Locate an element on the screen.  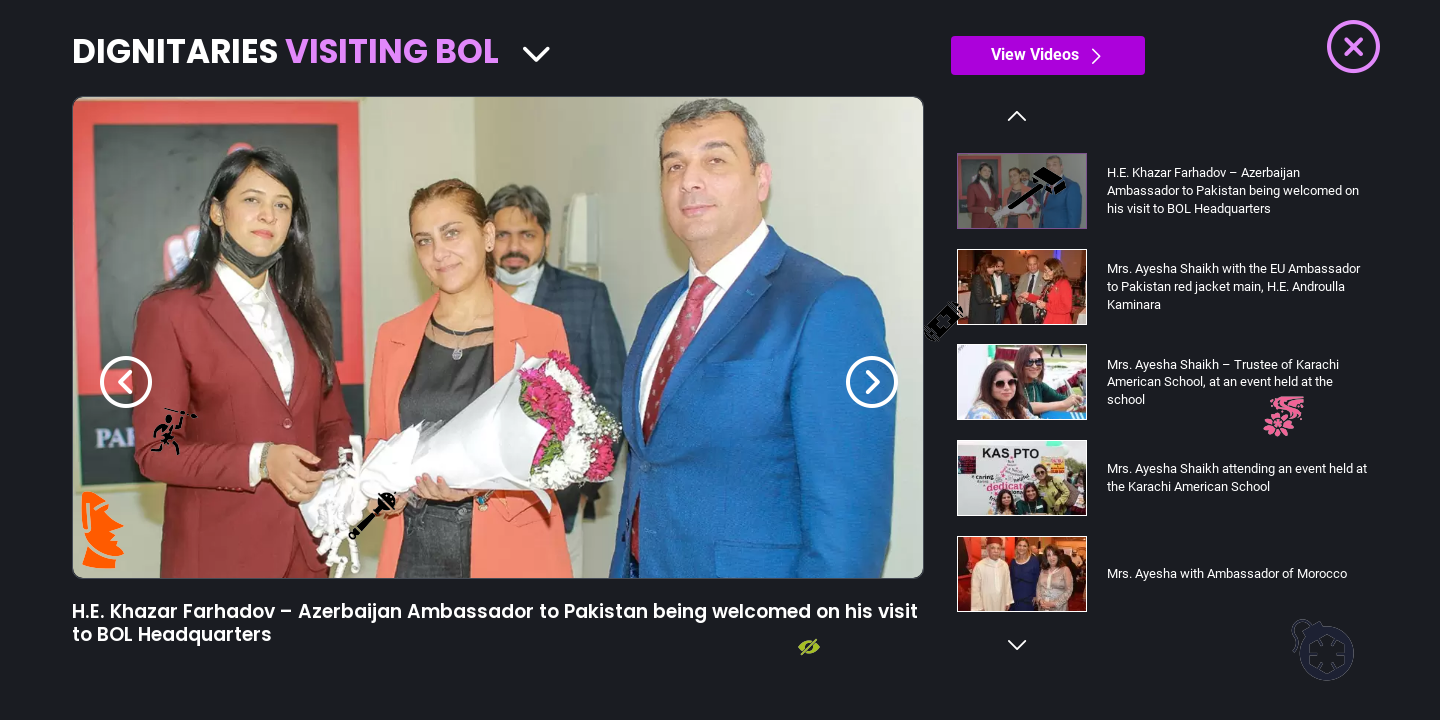
hide content or toggle visibility off is located at coordinates (809, 647).